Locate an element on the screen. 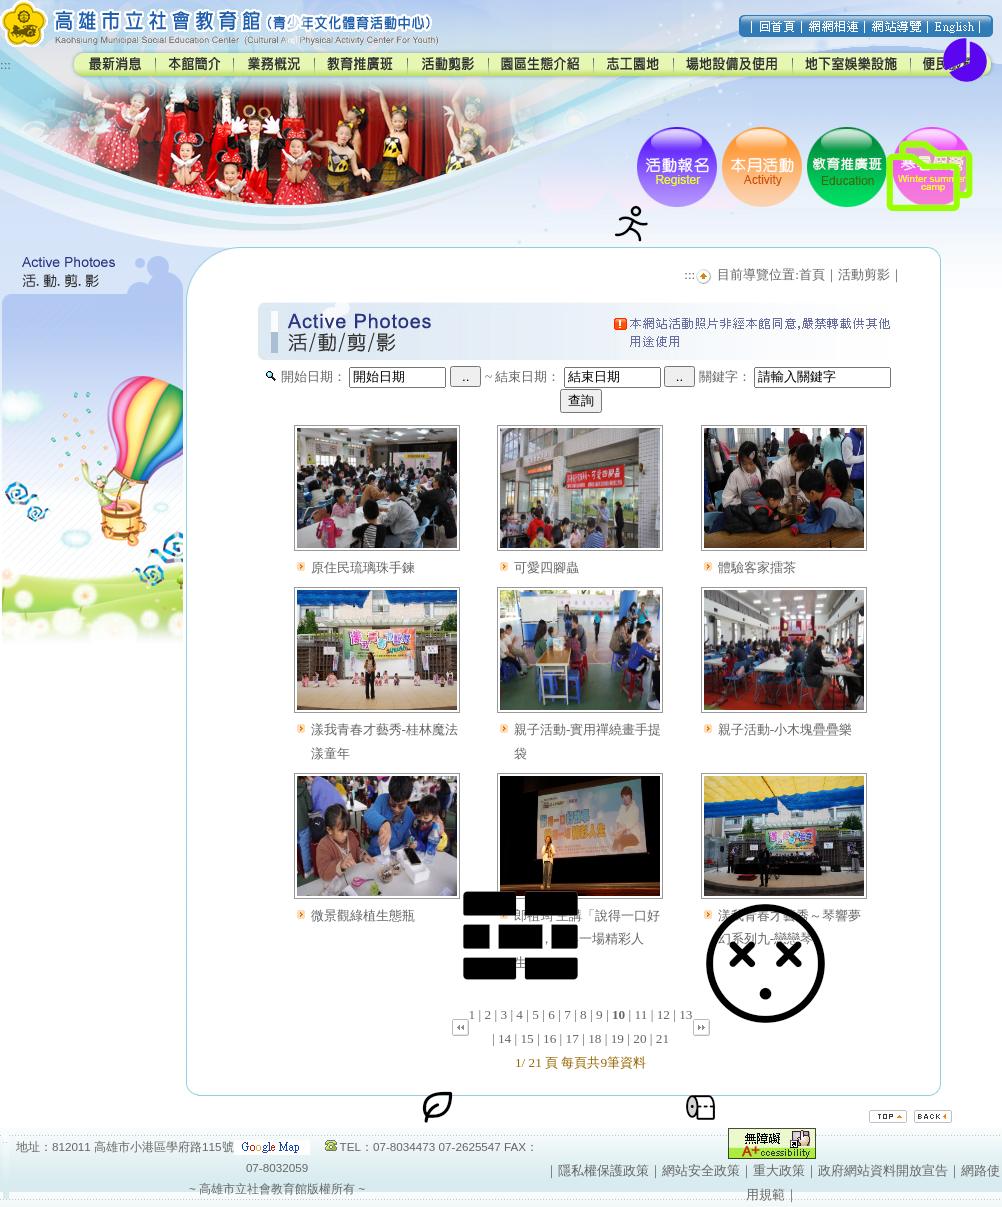 The height and width of the screenshot is (1207, 1002). view eco-friendly or sustainable options is located at coordinates (437, 1106).